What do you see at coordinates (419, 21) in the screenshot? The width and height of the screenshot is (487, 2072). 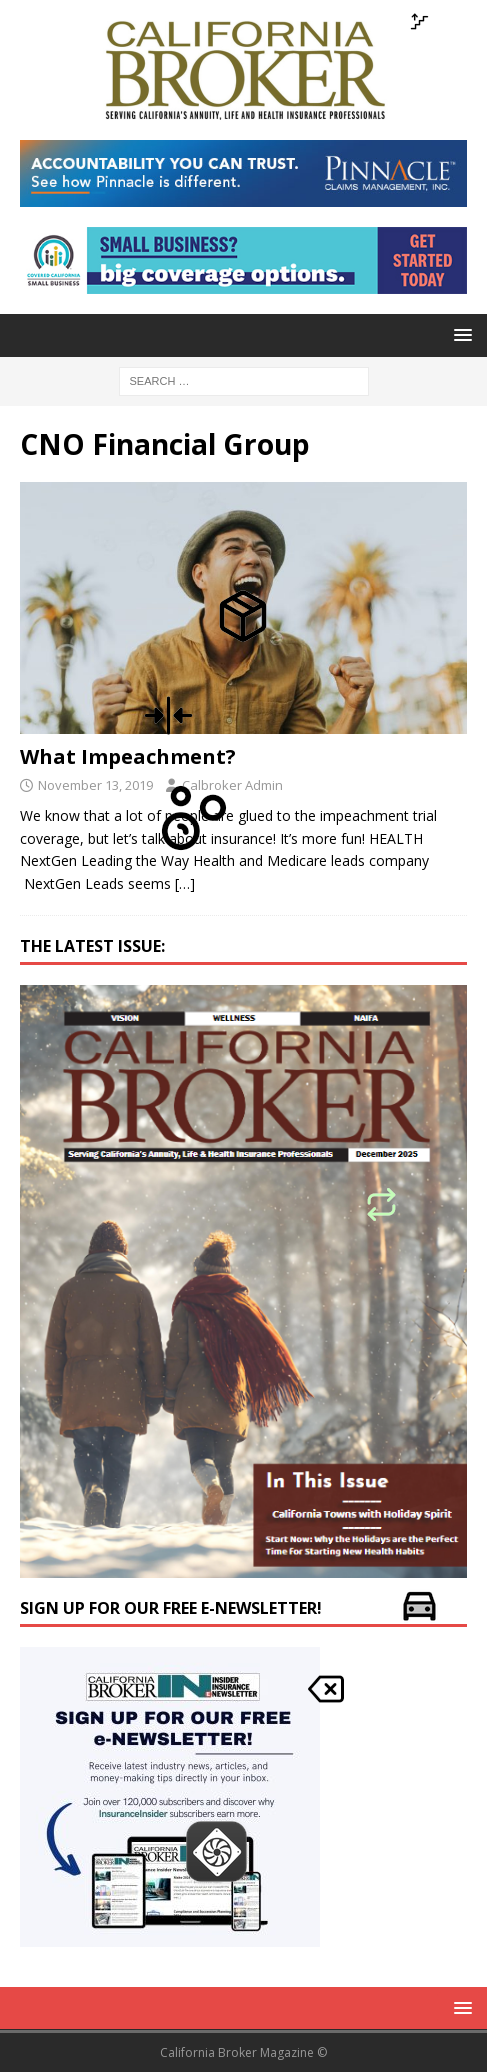 I see `go up to the next floor` at bounding box center [419, 21].